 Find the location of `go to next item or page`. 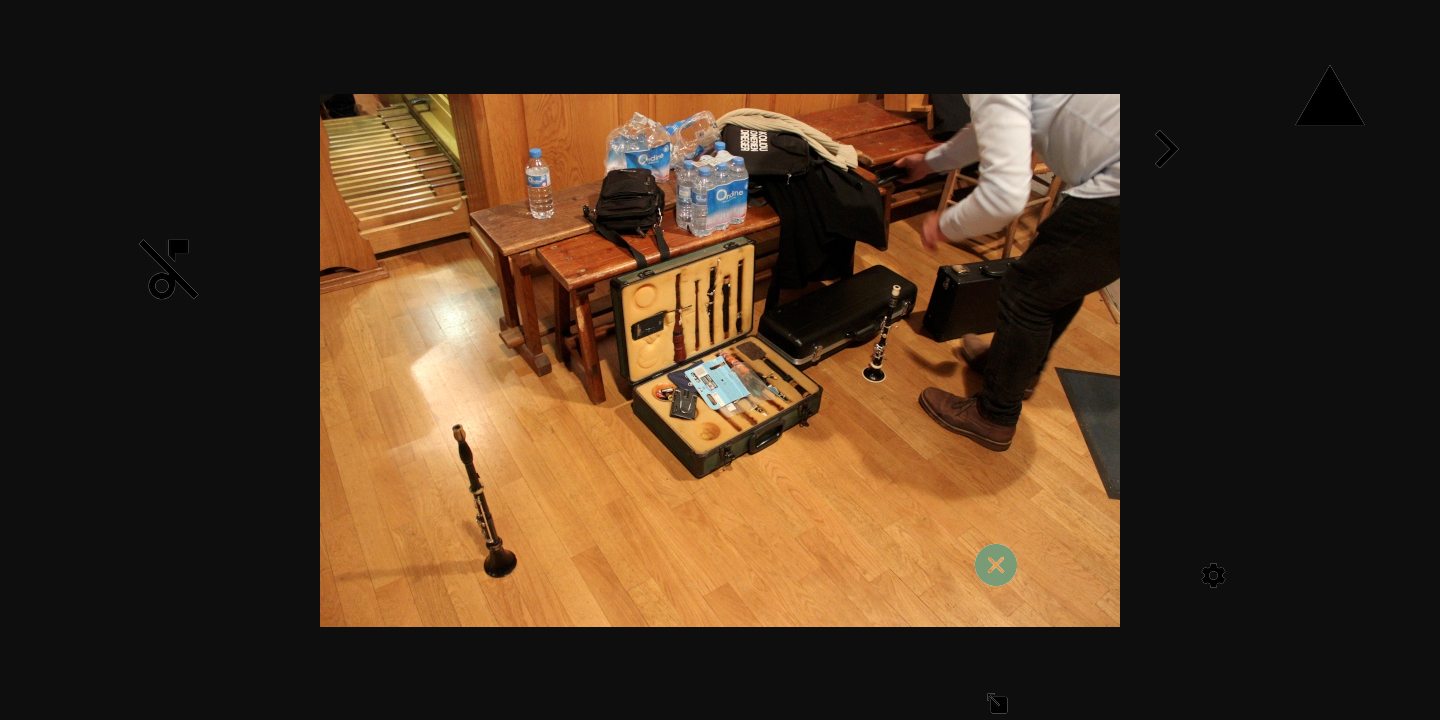

go to next item or page is located at coordinates (1166, 149).